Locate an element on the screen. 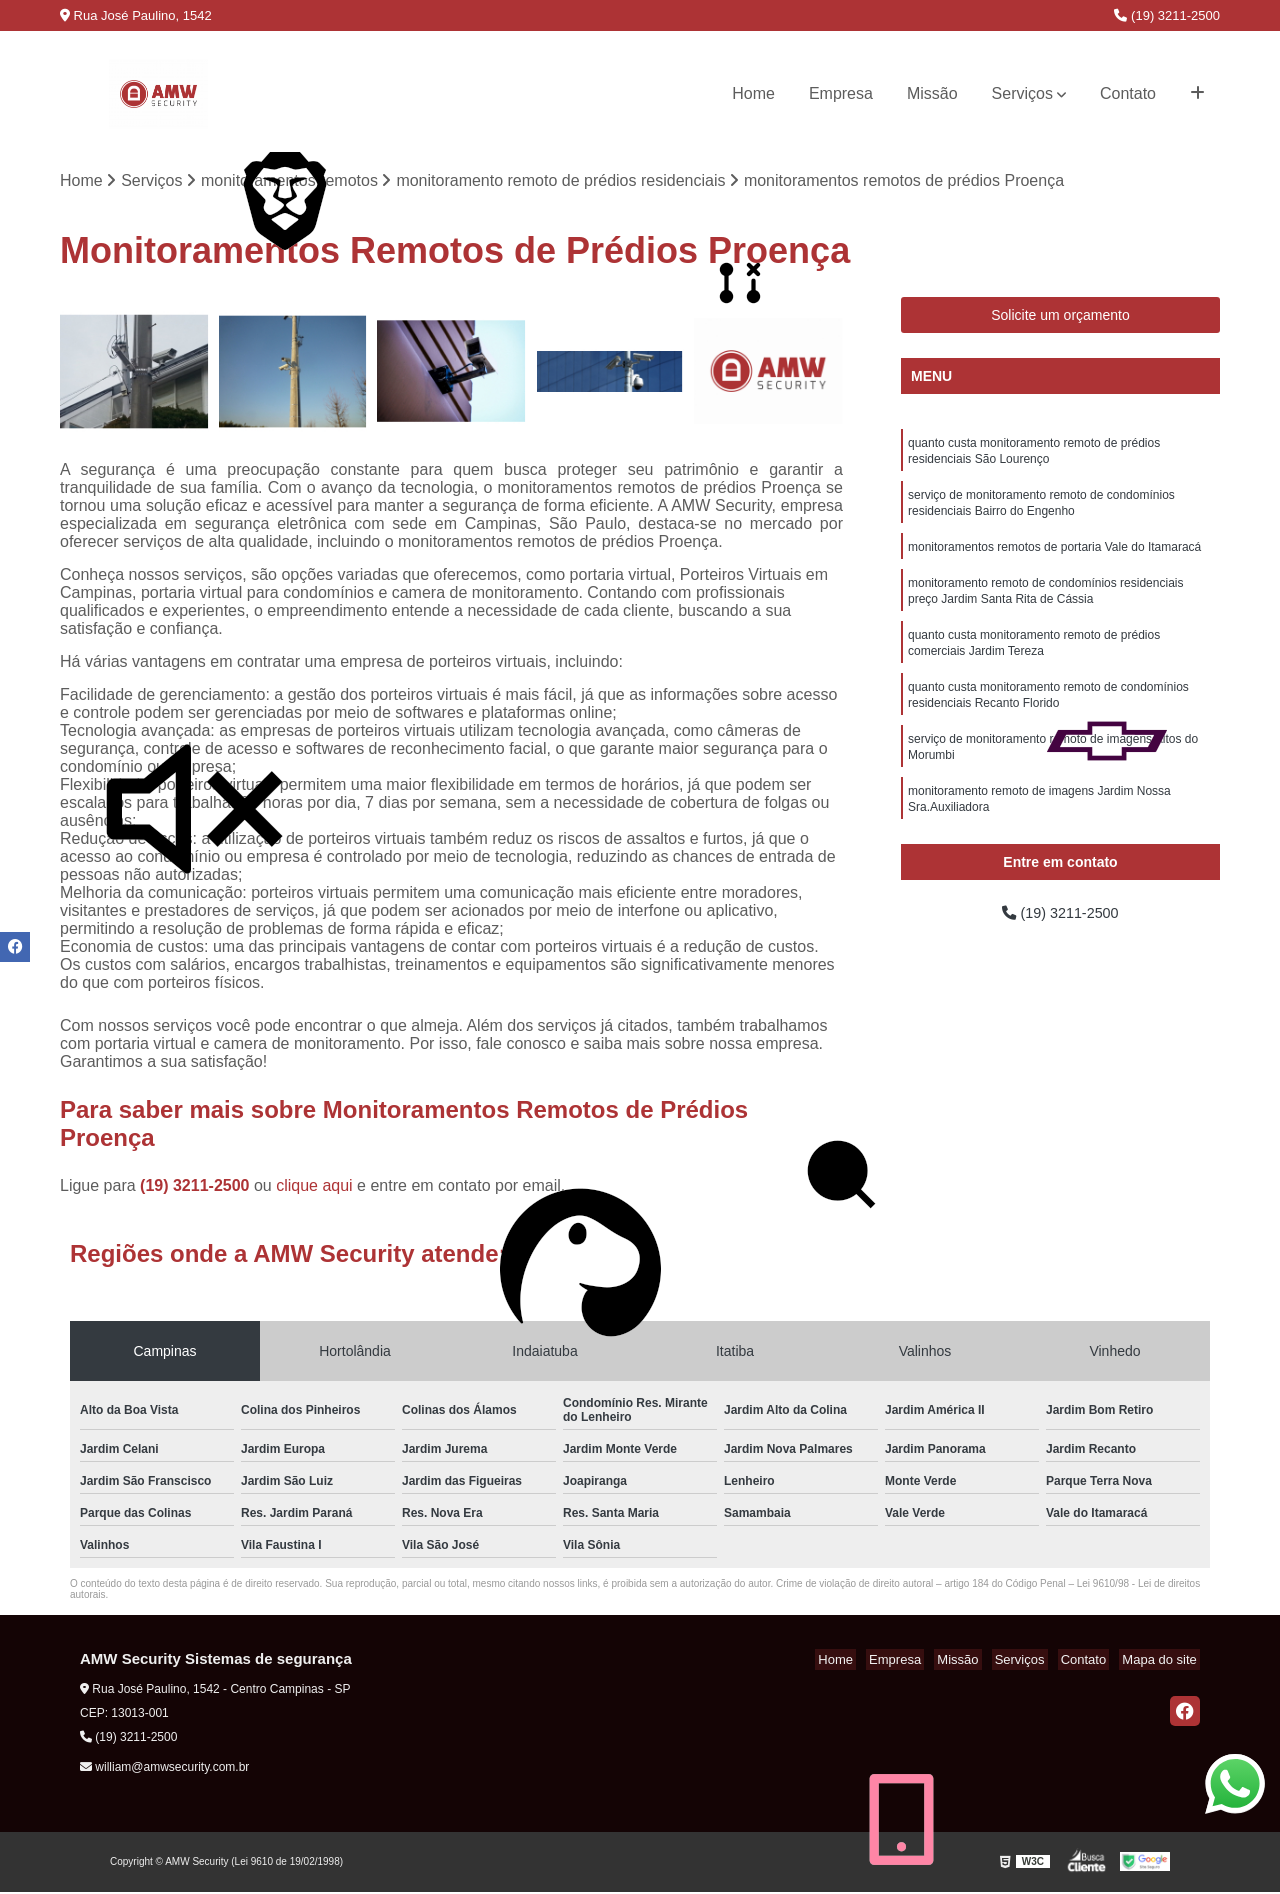 The height and width of the screenshot is (1894, 1280). open brave browser is located at coordinates (285, 201).